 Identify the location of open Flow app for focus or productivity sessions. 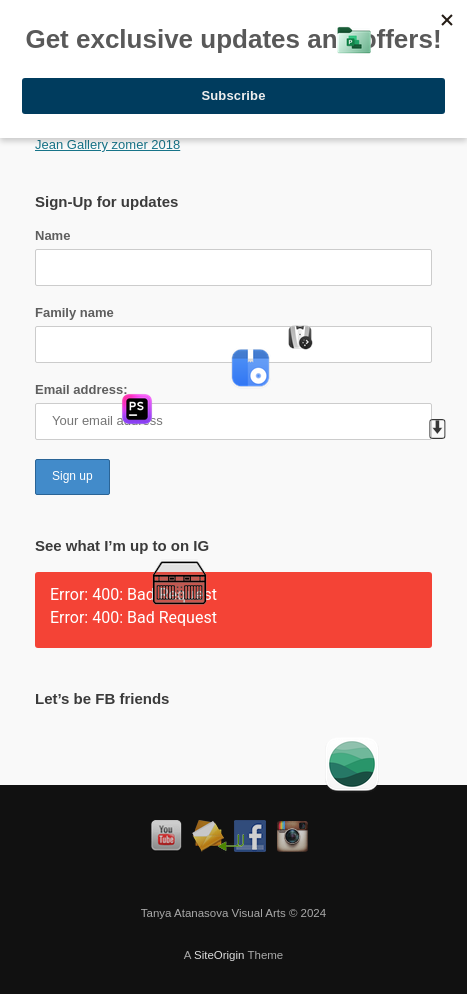
(352, 764).